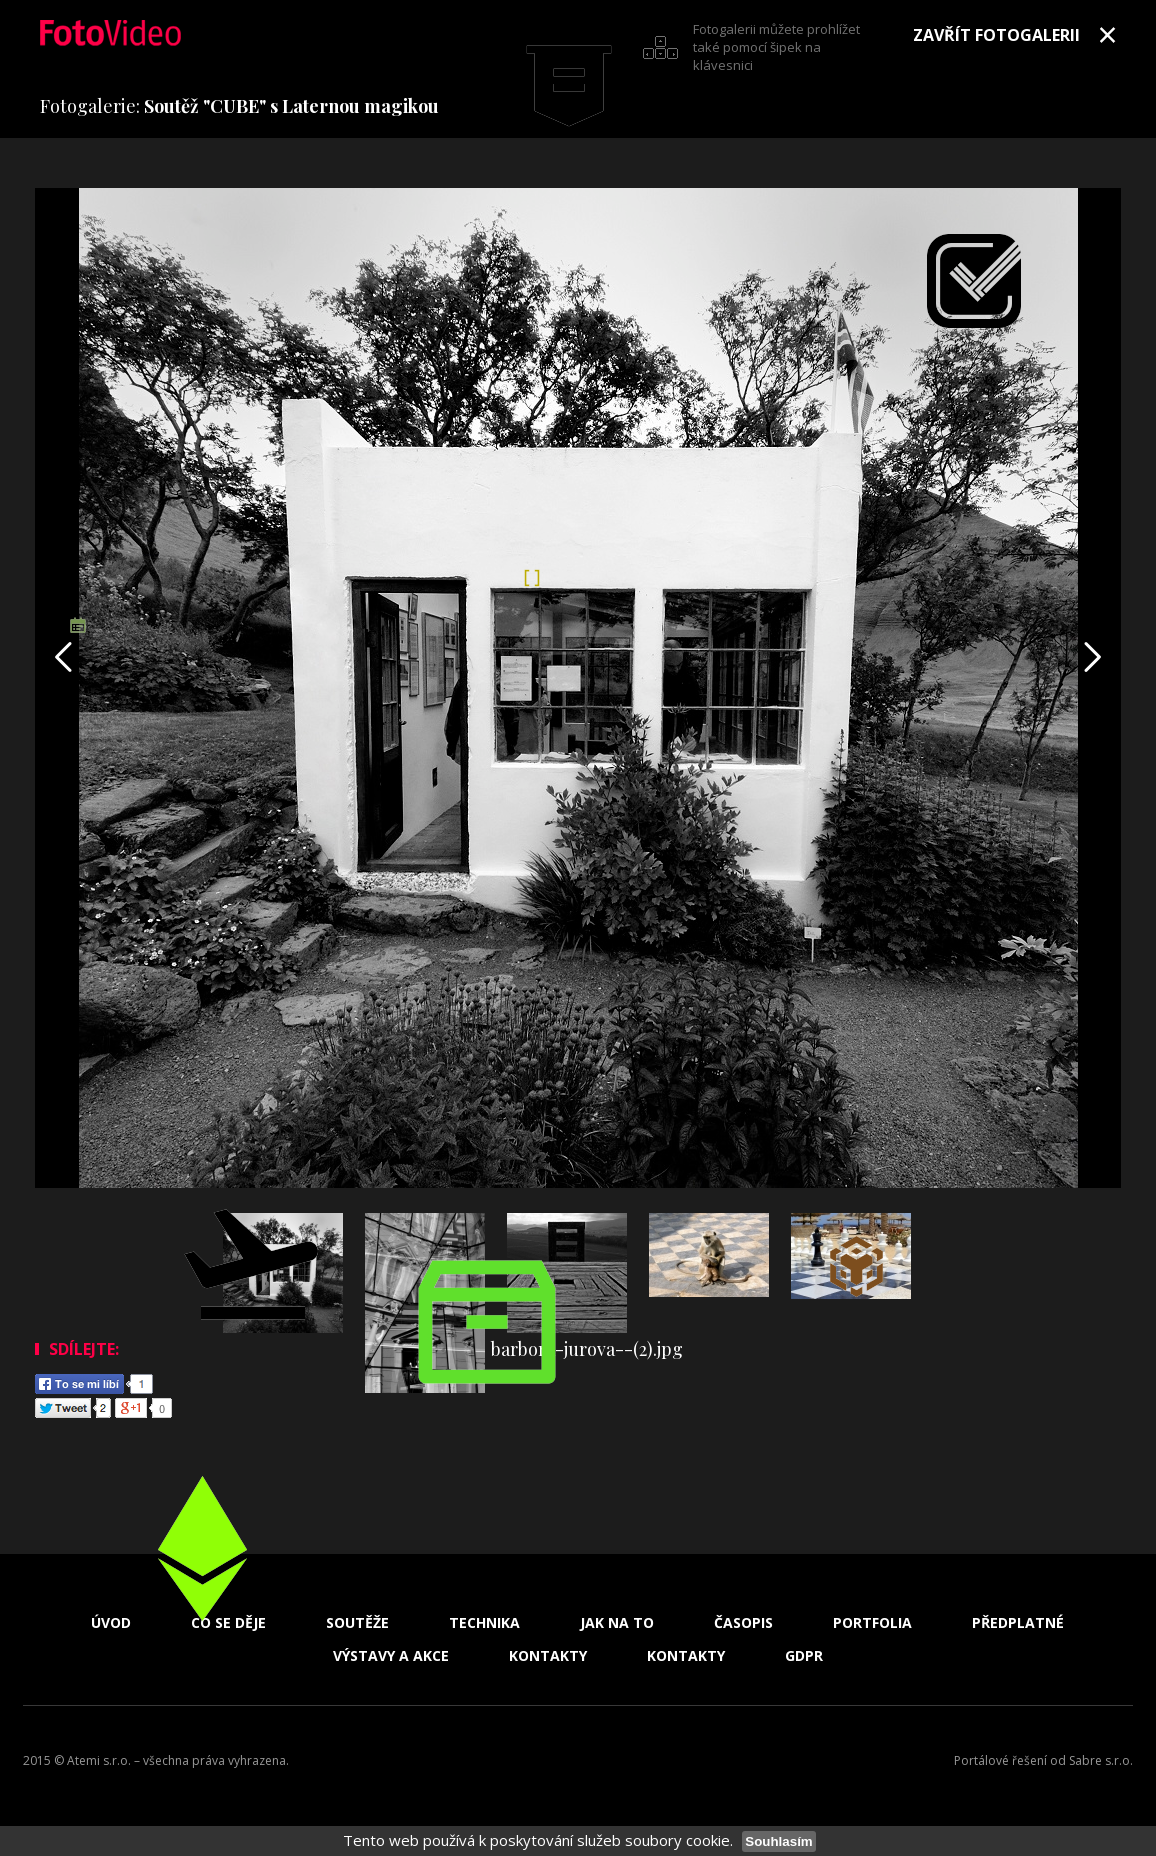 This screenshot has width=1156, height=1856. What do you see at coordinates (78, 626) in the screenshot?
I see `view calendar tasks and to-do items` at bounding box center [78, 626].